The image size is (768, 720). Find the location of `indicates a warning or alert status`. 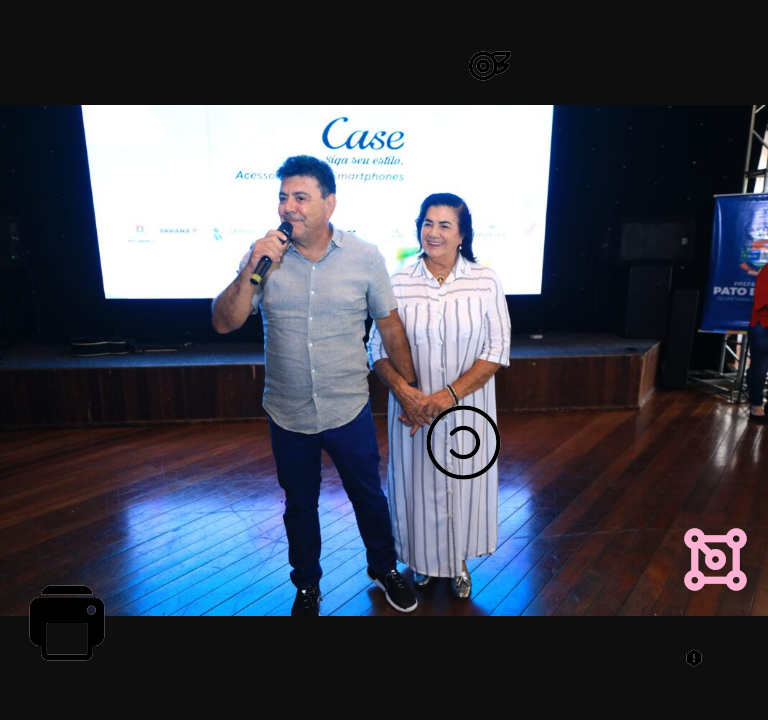

indicates a warning or alert status is located at coordinates (694, 658).